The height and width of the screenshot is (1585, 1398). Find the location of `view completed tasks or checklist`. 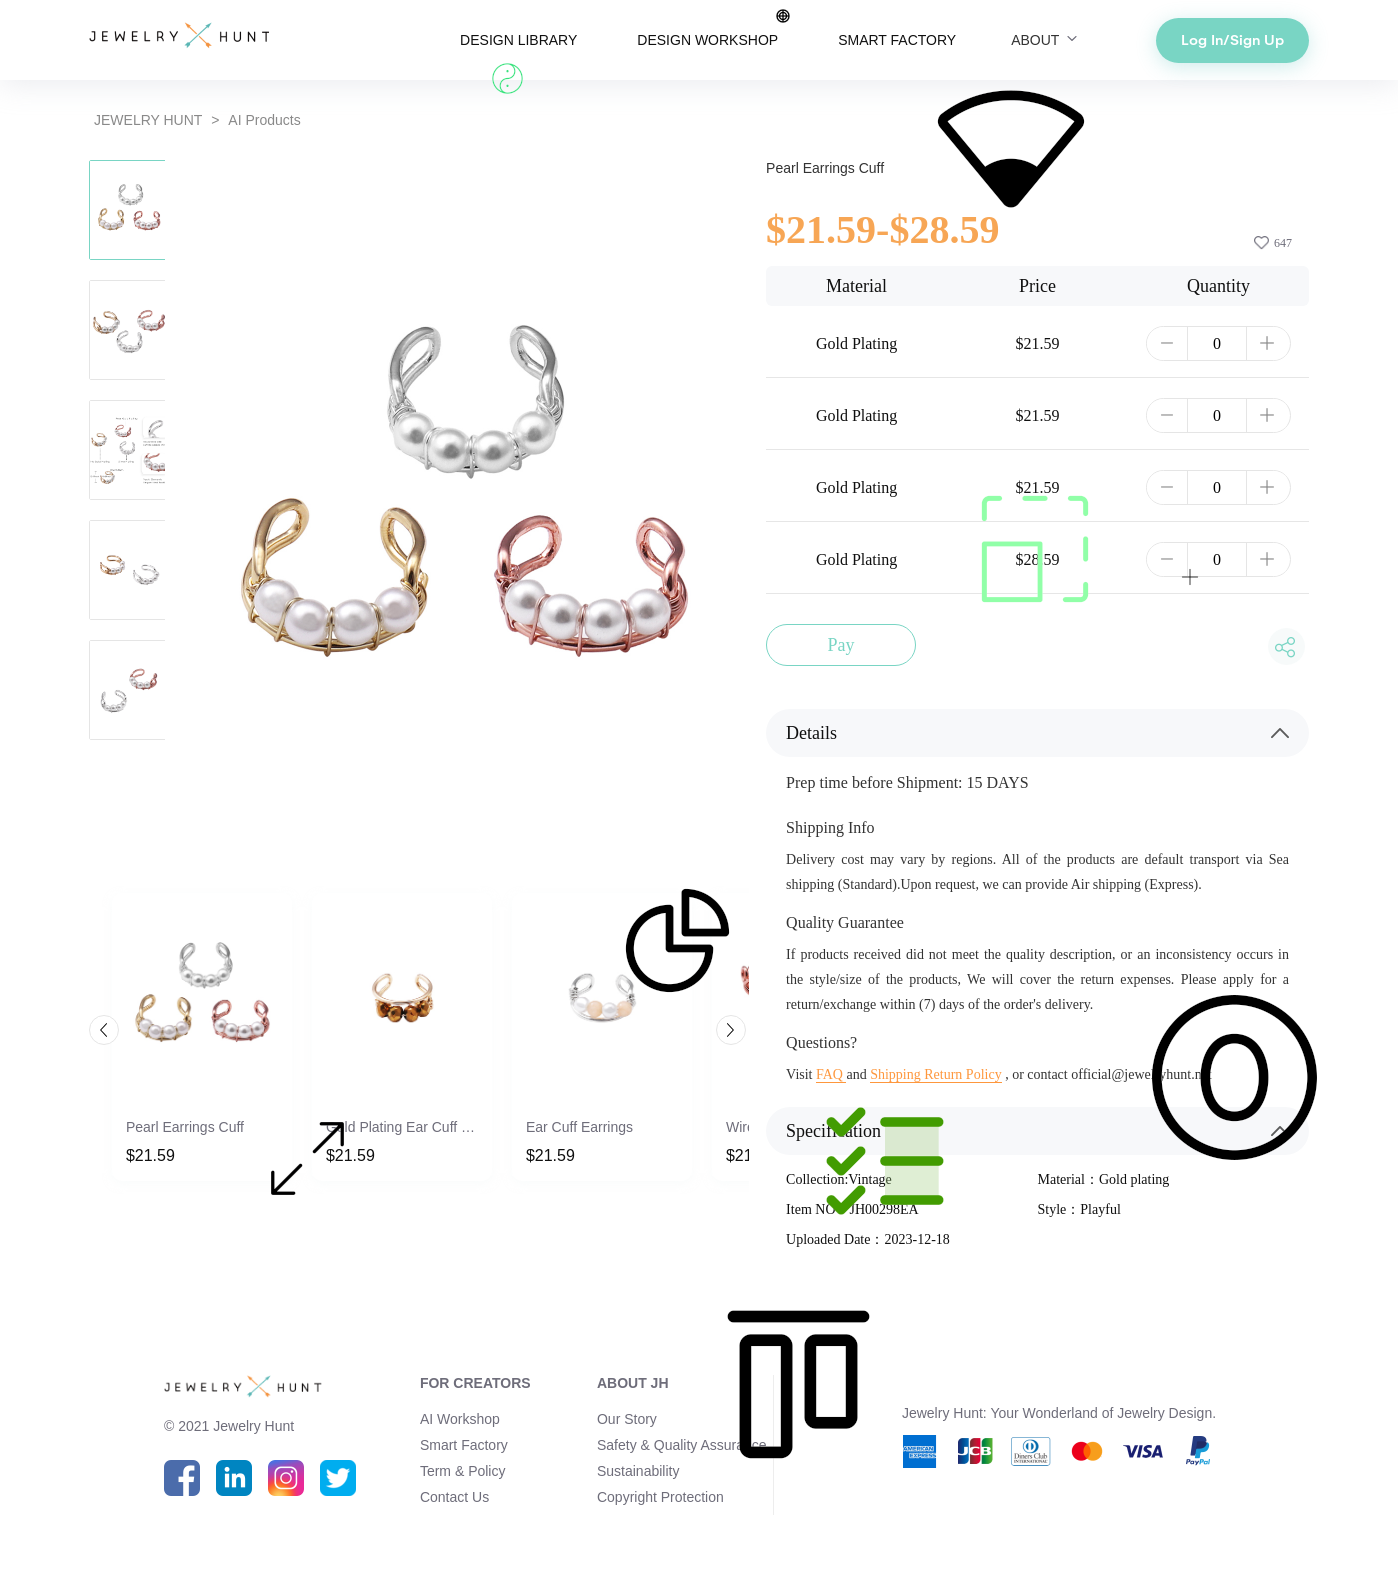

view completed tasks or checklist is located at coordinates (885, 1161).